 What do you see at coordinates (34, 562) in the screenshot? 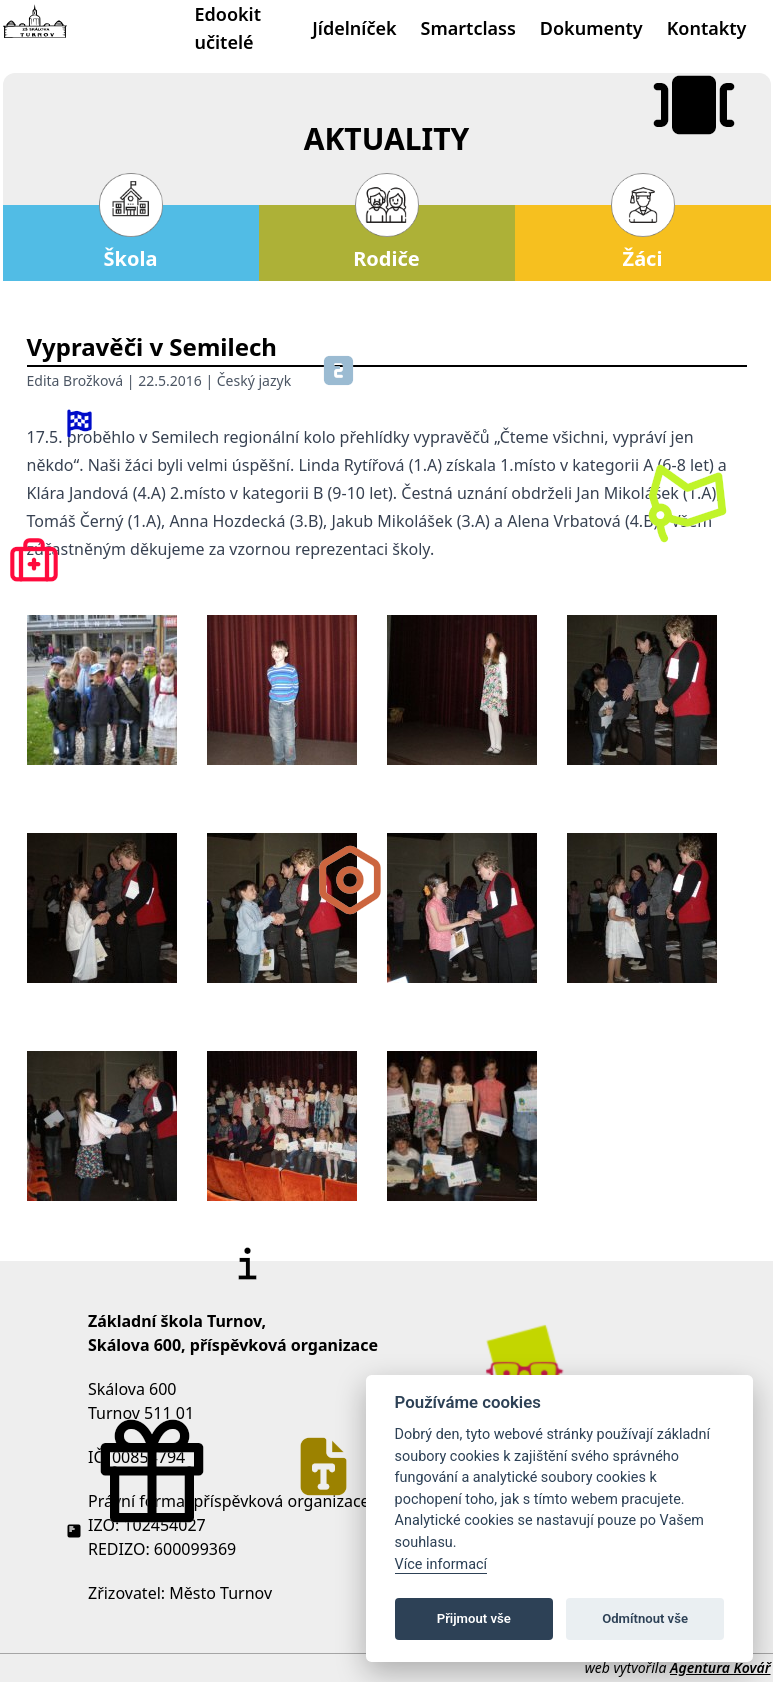
I see `access medical or health records` at bounding box center [34, 562].